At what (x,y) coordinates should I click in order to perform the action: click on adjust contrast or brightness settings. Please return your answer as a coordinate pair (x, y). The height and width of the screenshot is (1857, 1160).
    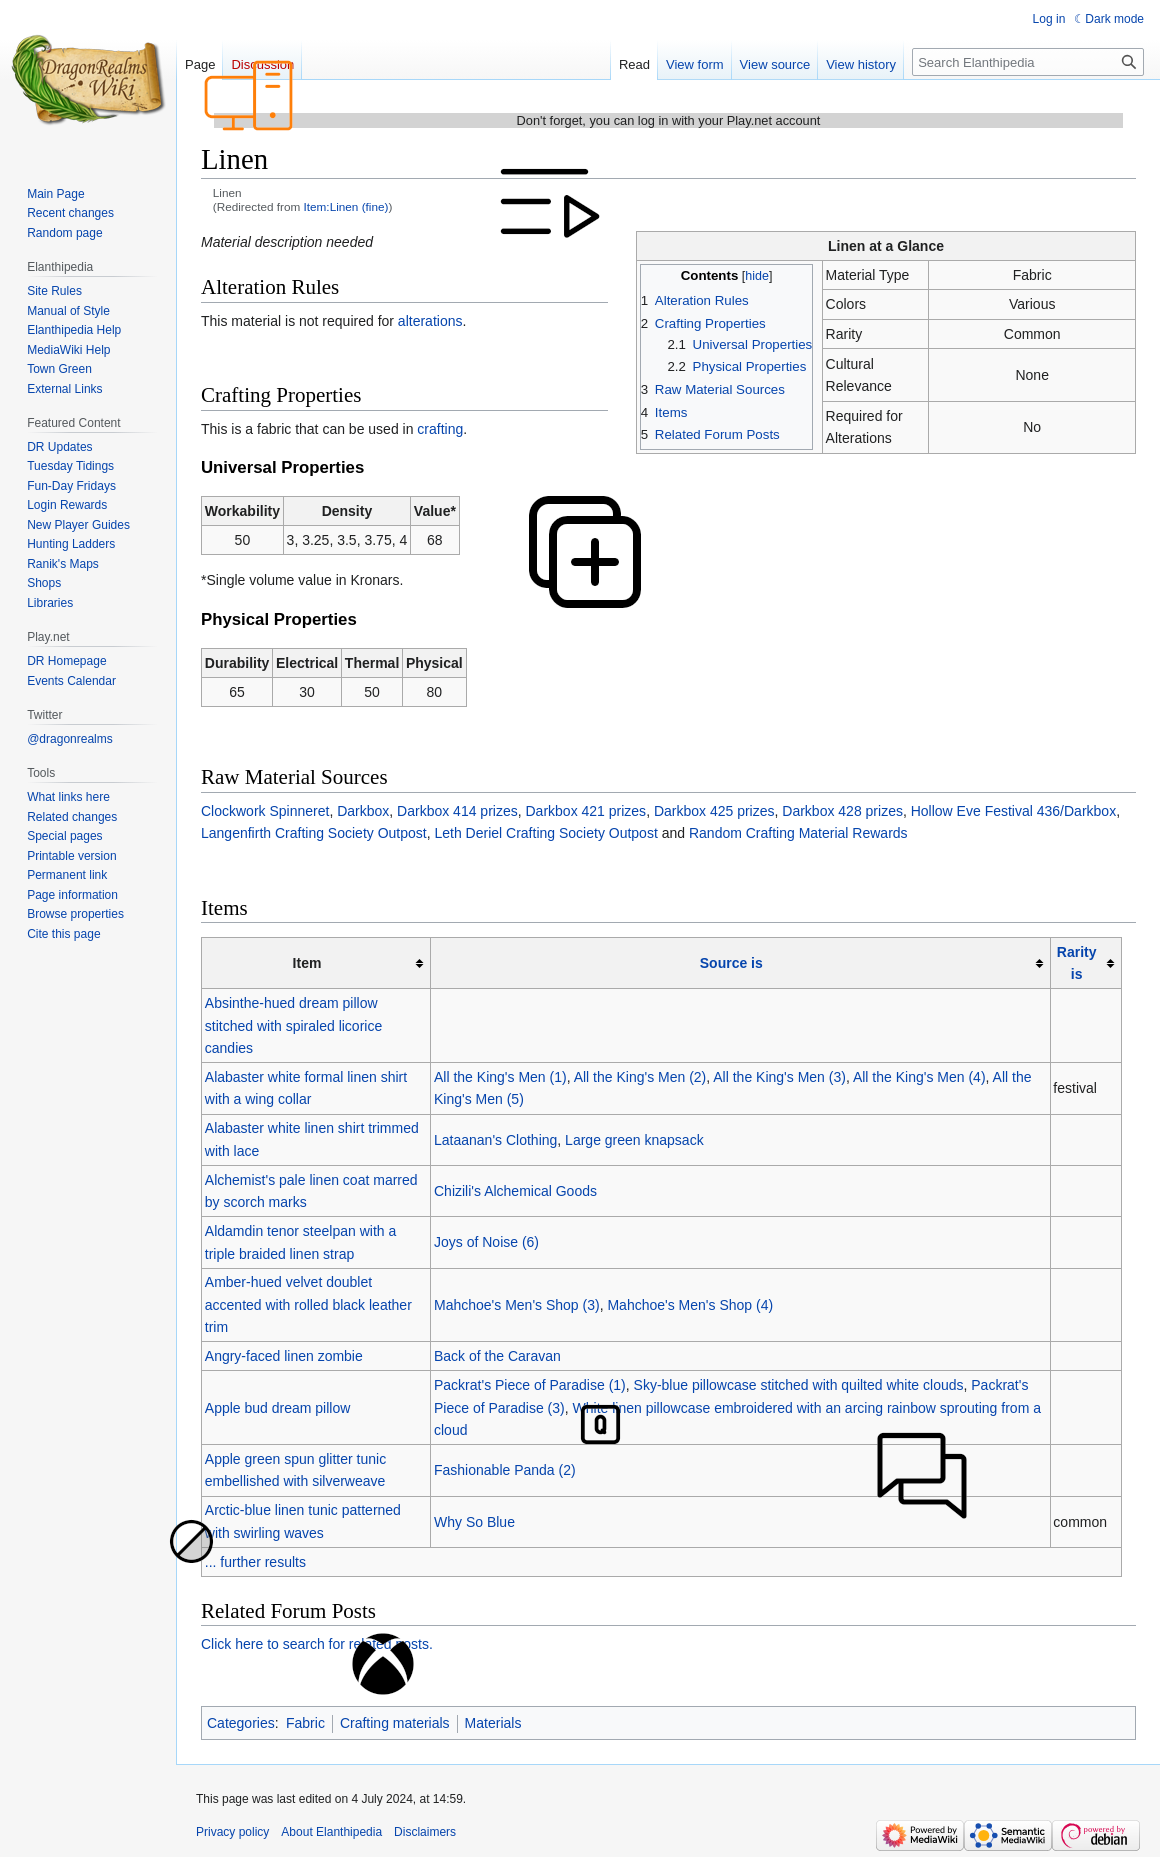
    Looking at the image, I should click on (191, 1541).